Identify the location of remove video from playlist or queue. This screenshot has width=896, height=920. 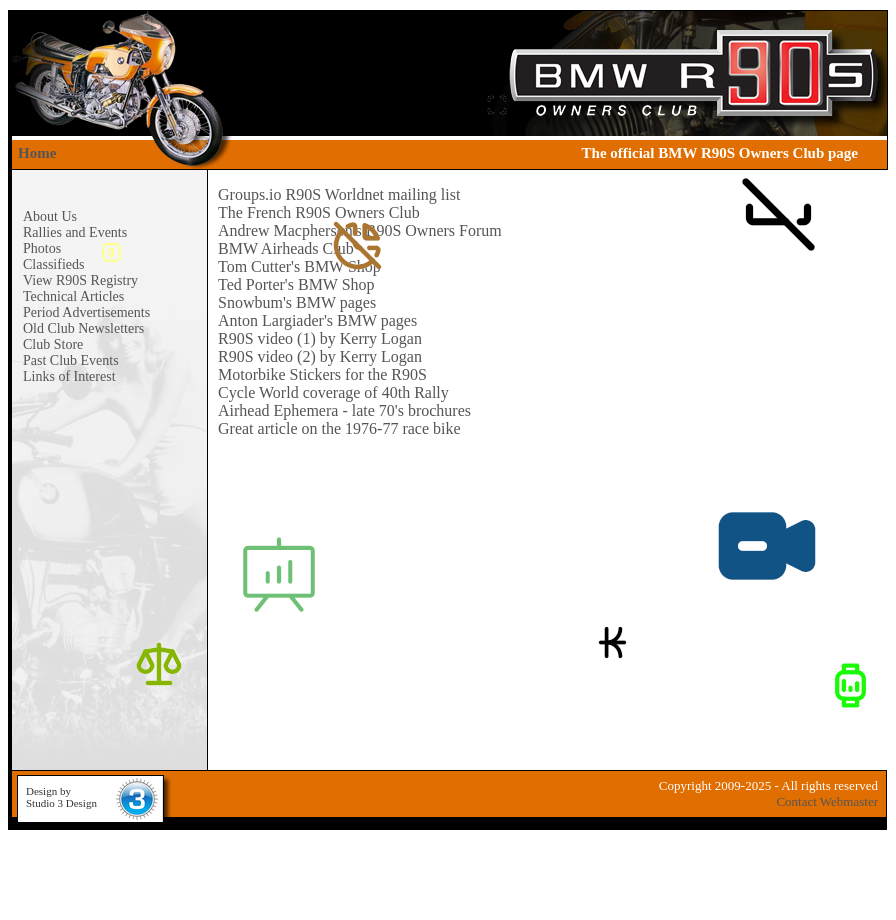
(767, 546).